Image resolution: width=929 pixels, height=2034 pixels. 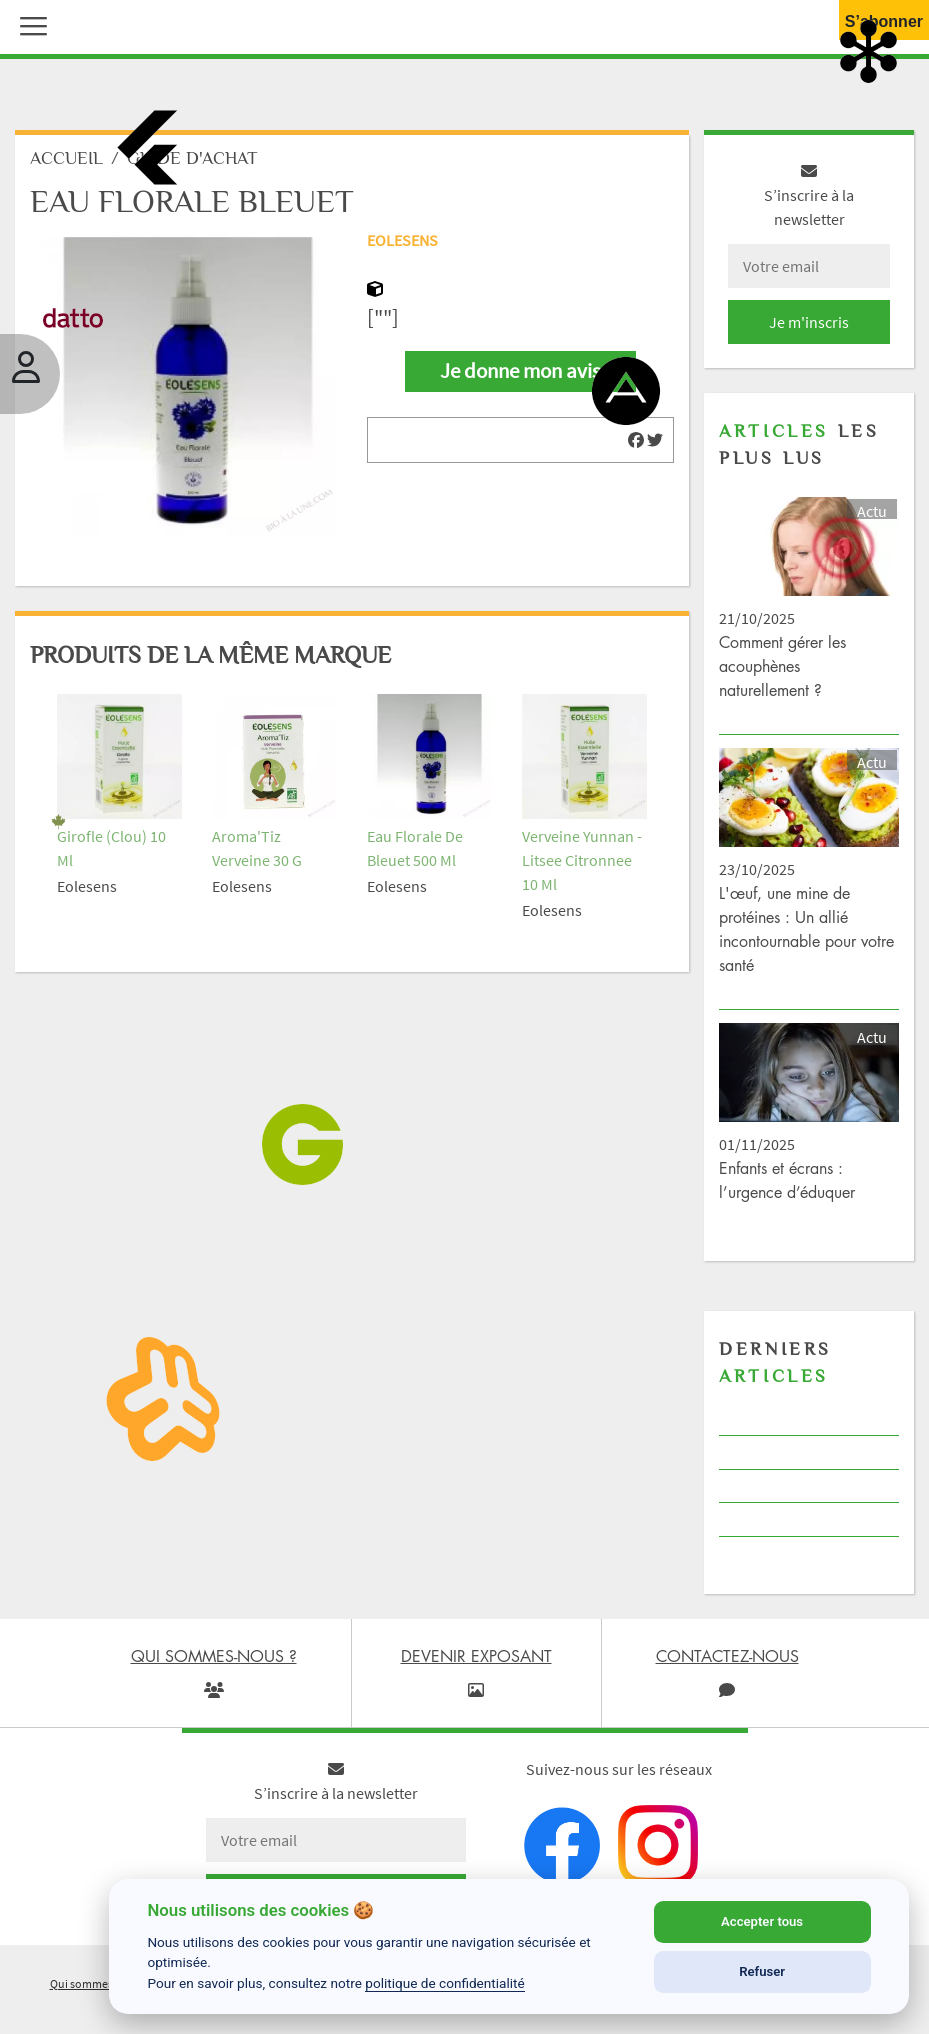 I want to click on launch GoToMeeting app, so click(x=868, y=51).